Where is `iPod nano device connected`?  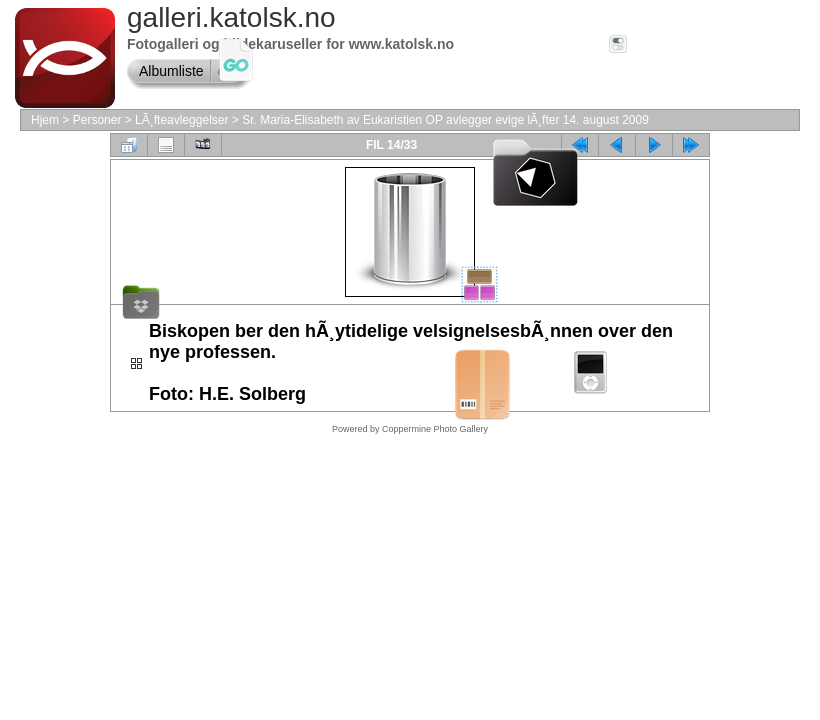 iPod nano device connected is located at coordinates (590, 362).